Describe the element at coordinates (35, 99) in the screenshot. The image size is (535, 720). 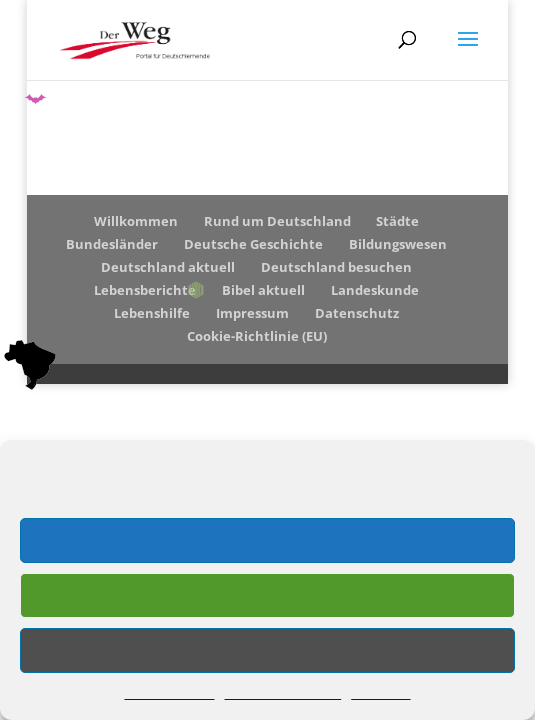
I see `indicates halloween or spooky theme content` at that location.